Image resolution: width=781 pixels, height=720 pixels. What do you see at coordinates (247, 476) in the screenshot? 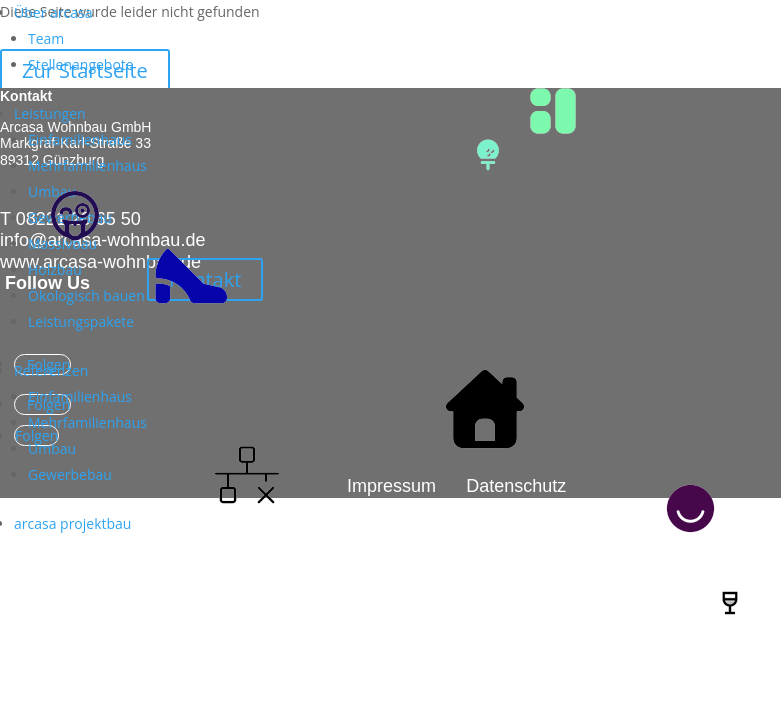
I see `network connection failed or unavailable` at bounding box center [247, 476].